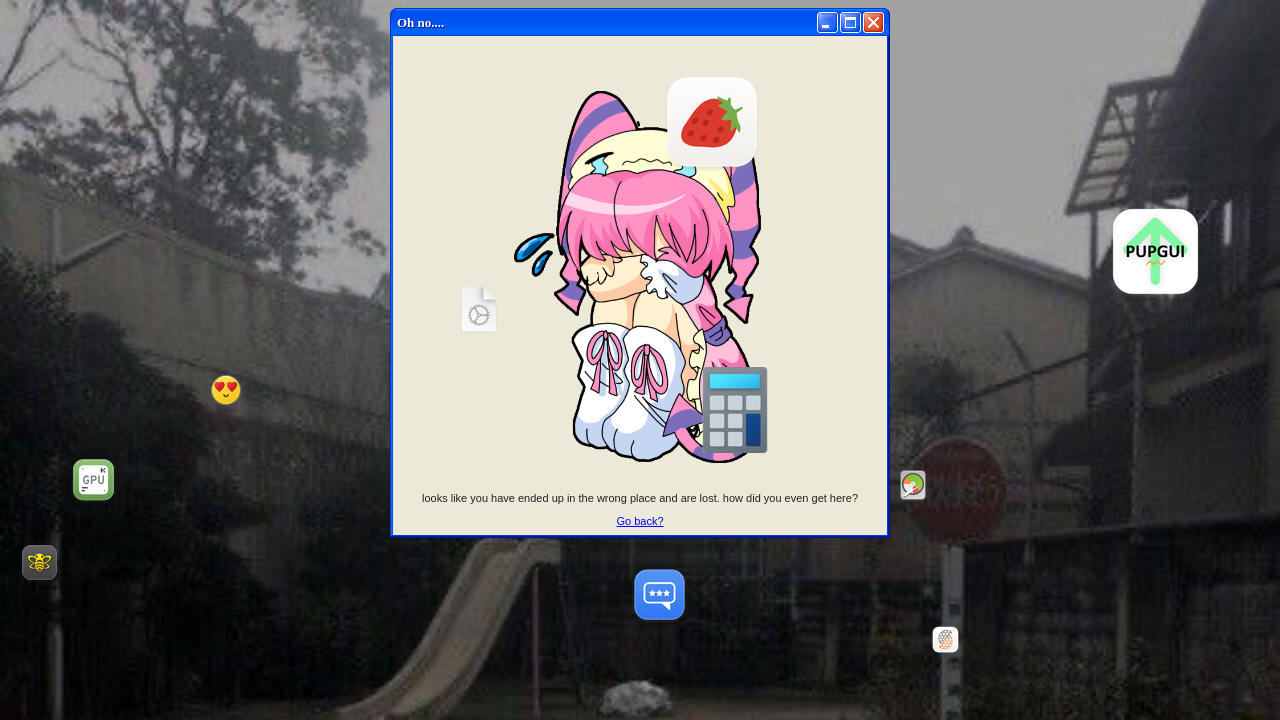  What do you see at coordinates (913, 485) in the screenshot?
I see `open GParted disk partition editor` at bounding box center [913, 485].